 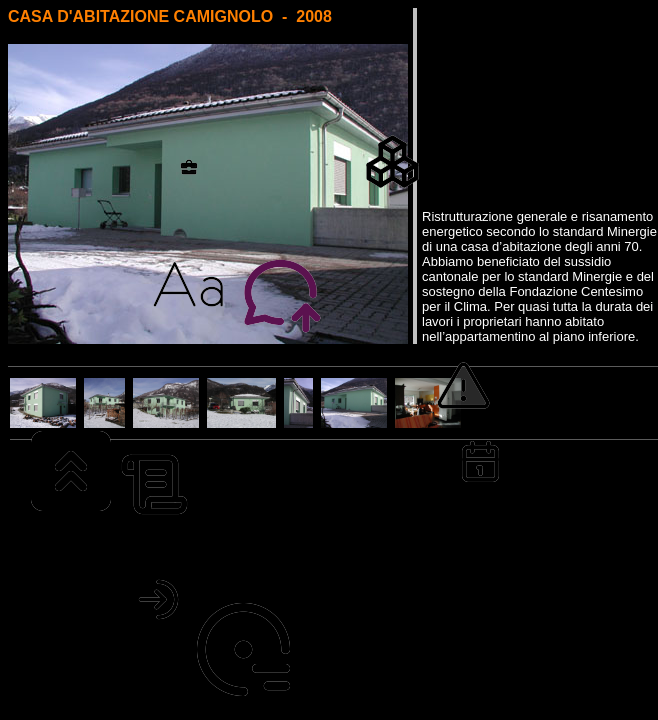 What do you see at coordinates (154, 484) in the screenshot?
I see `view document or manuscript` at bounding box center [154, 484].